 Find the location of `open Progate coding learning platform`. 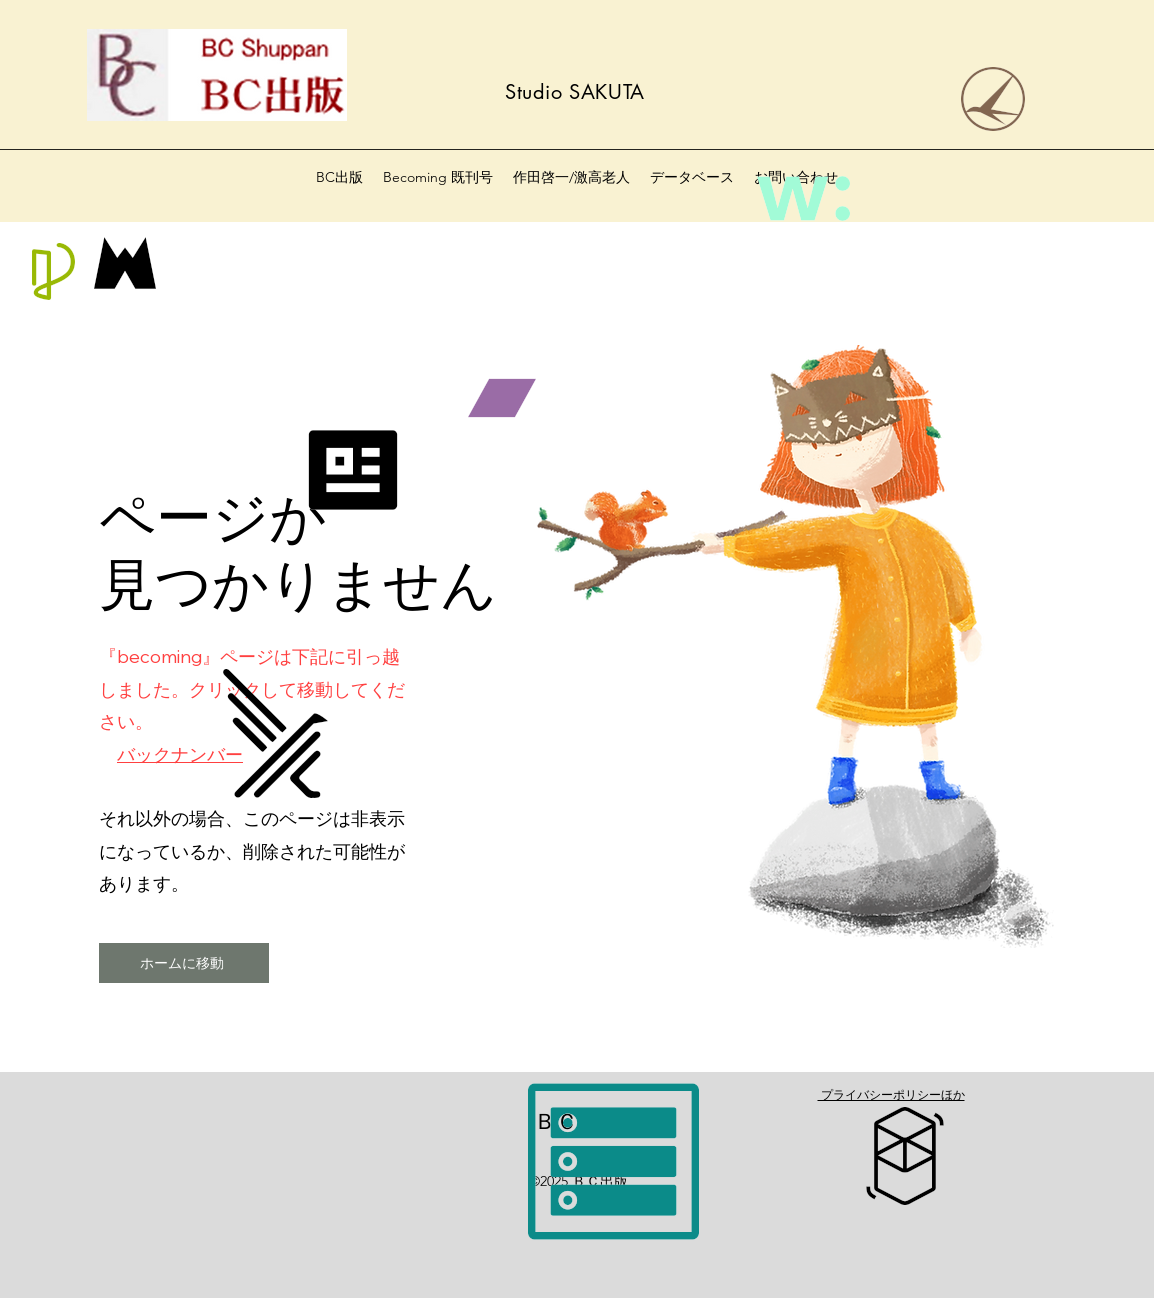

open Progate coding learning platform is located at coordinates (53, 271).